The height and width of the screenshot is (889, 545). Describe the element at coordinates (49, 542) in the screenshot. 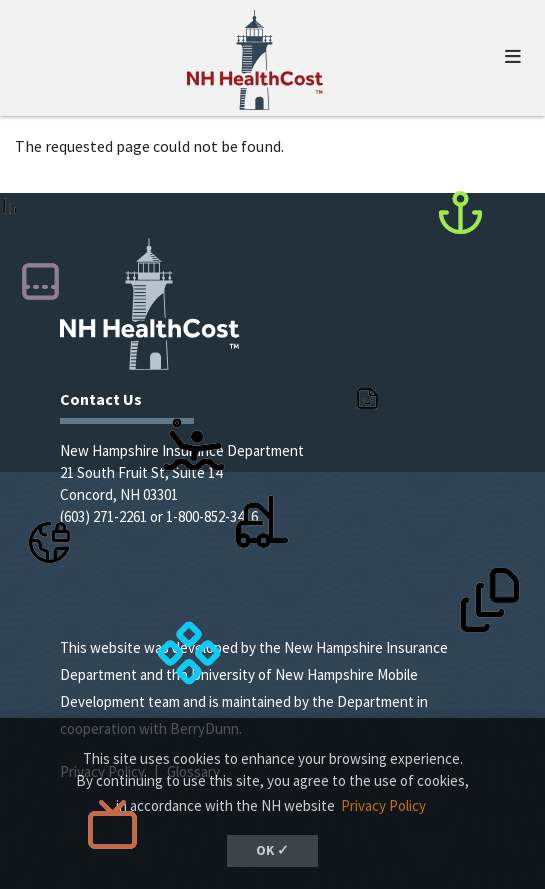

I see `access global security or privacy settings` at that location.